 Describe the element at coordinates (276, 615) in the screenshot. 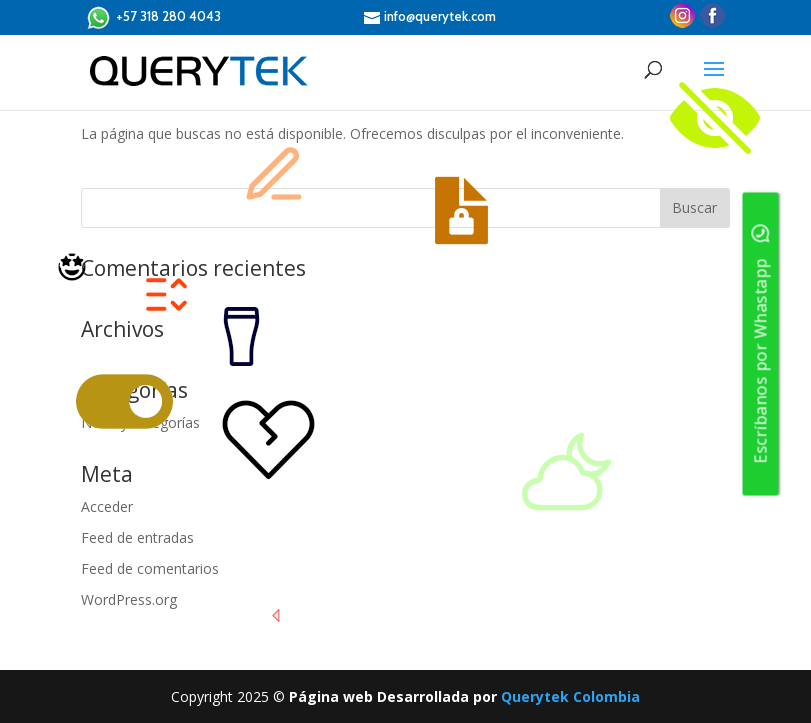

I see `go back to the previous screen` at that location.